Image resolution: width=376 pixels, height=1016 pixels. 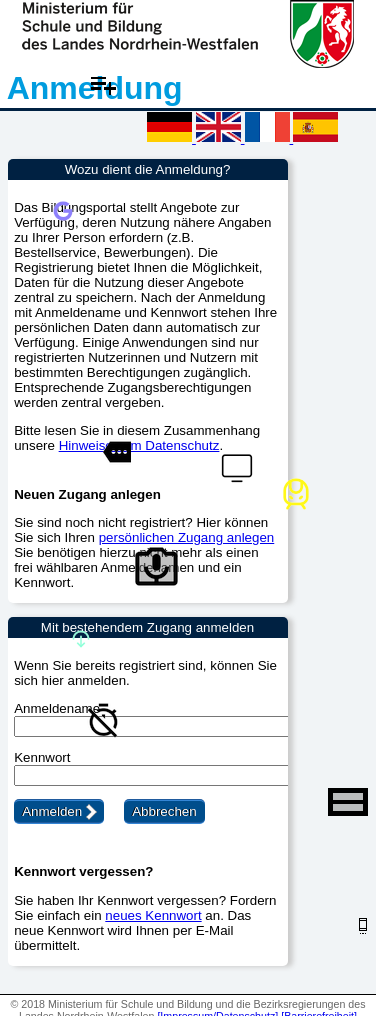 I want to click on switch to stream or list view, so click(x=347, y=802).